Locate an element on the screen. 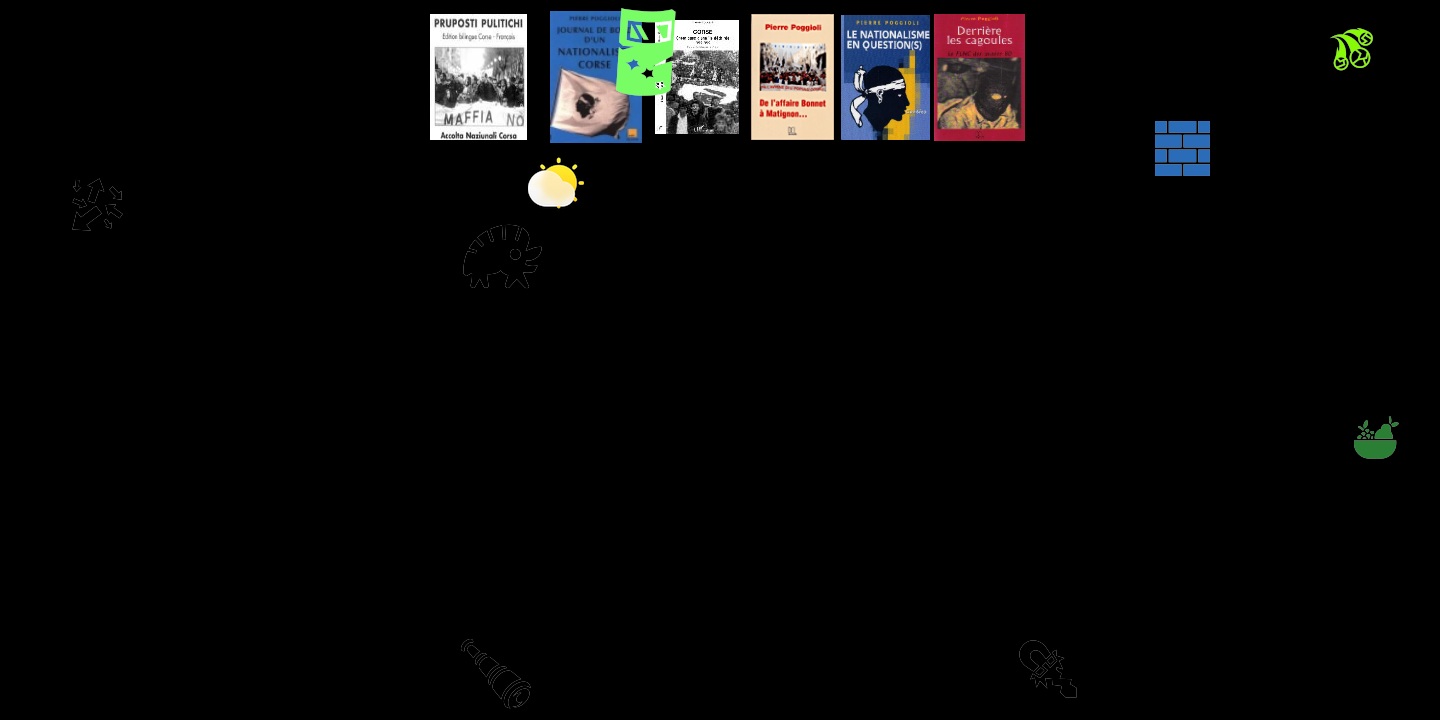 The height and width of the screenshot is (720, 1440). fire attack or spell ability in a game is located at coordinates (1350, 48).